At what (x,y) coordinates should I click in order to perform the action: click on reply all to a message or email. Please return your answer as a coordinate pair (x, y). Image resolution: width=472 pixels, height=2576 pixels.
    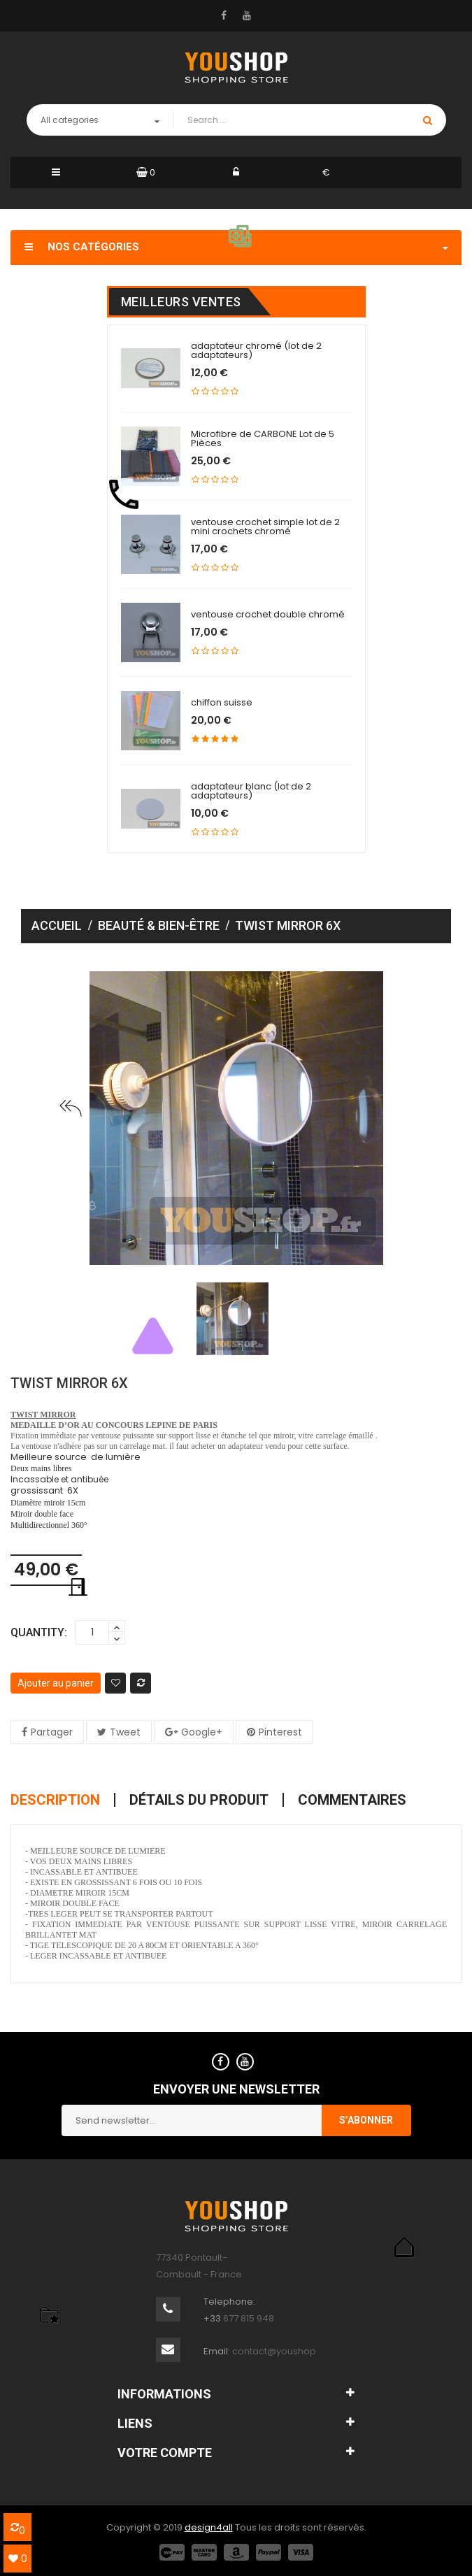
    Looking at the image, I should click on (71, 1108).